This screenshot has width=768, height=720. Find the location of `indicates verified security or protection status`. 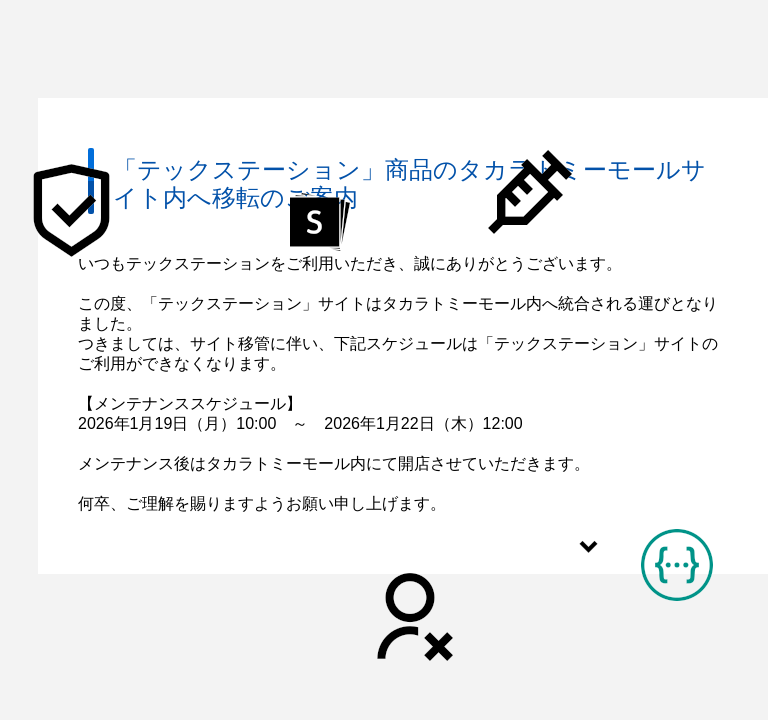

indicates verified security or protection status is located at coordinates (71, 210).